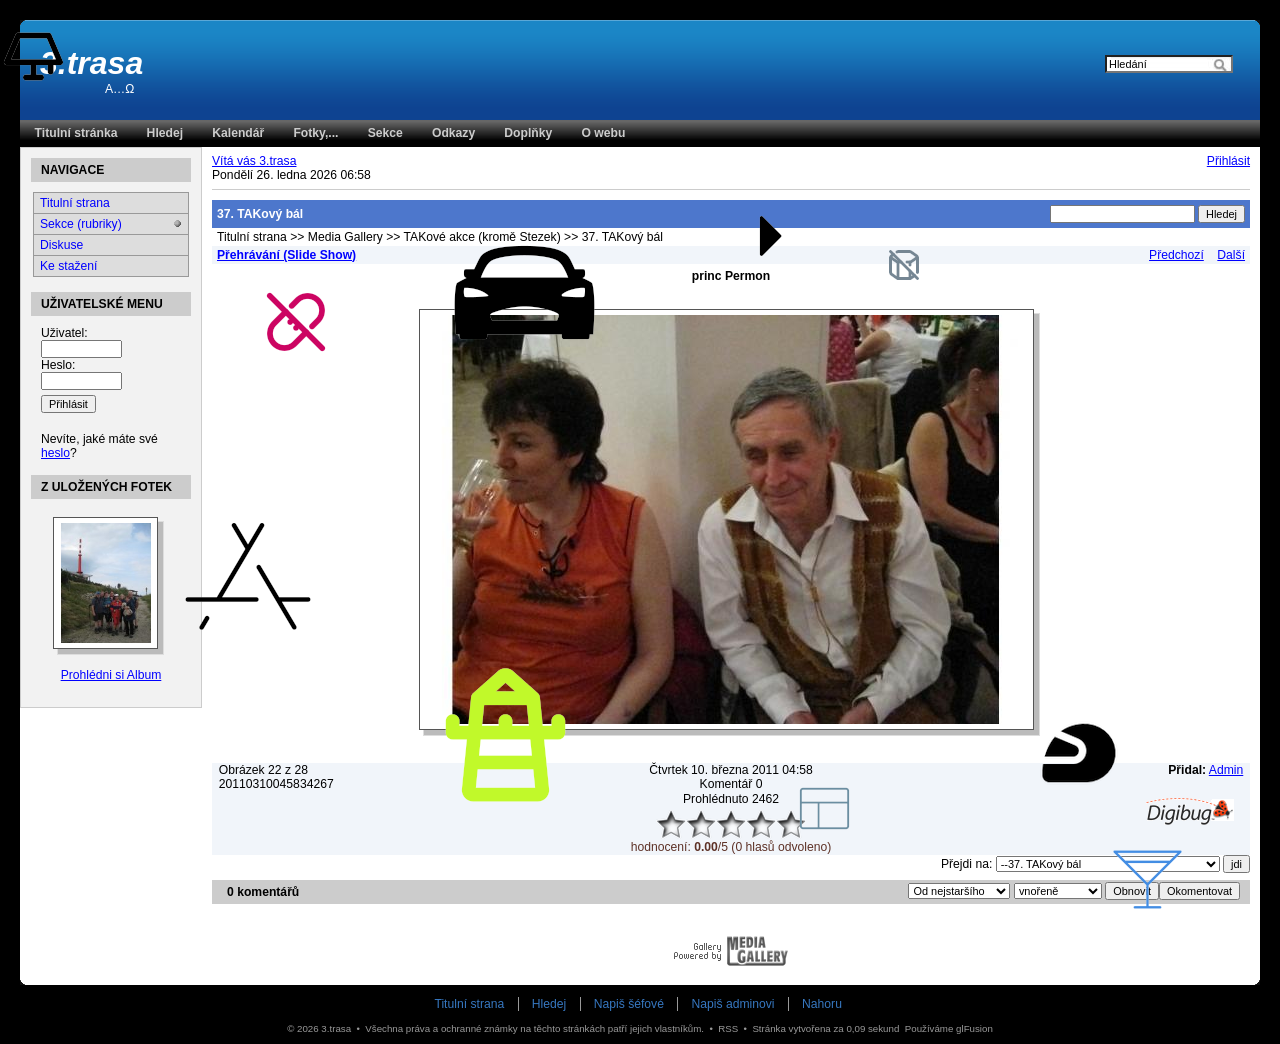 This screenshot has width=1280, height=1044. What do you see at coordinates (1147, 879) in the screenshot?
I see `browse cocktail or drink recipes` at bounding box center [1147, 879].